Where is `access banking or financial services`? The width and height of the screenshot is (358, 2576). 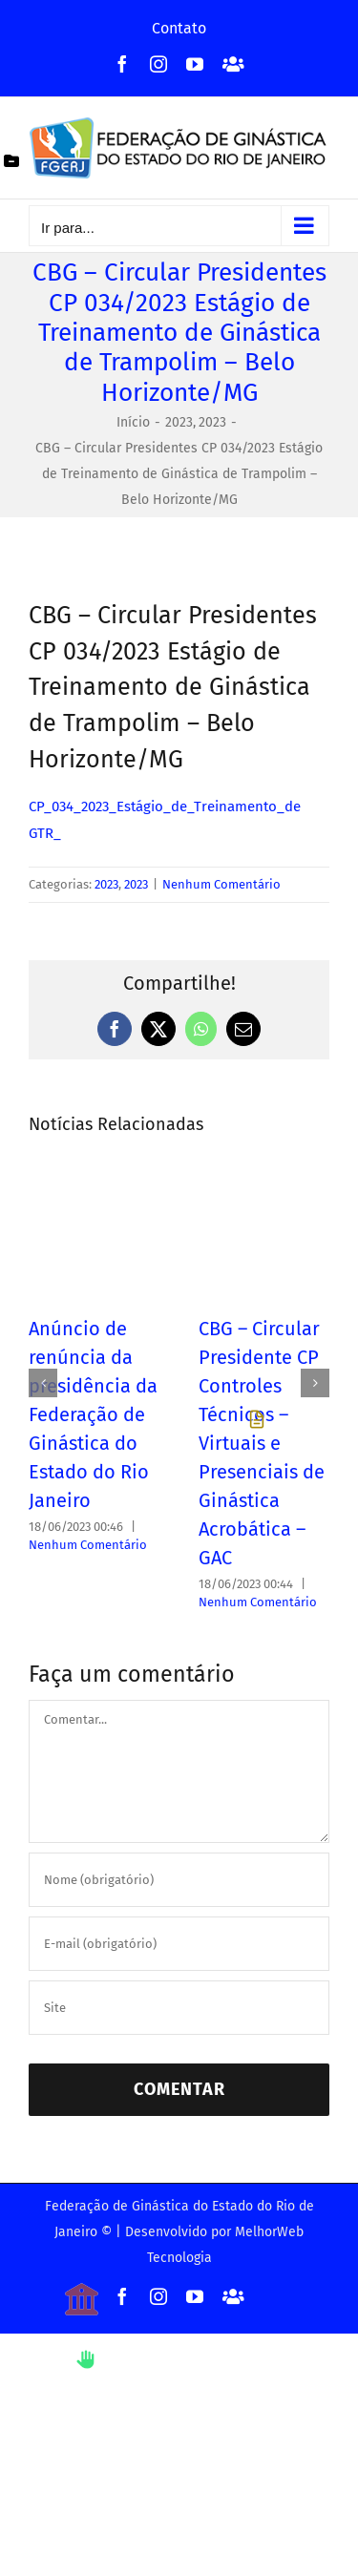
access banking or financial services is located at coordinates (81, 2298).